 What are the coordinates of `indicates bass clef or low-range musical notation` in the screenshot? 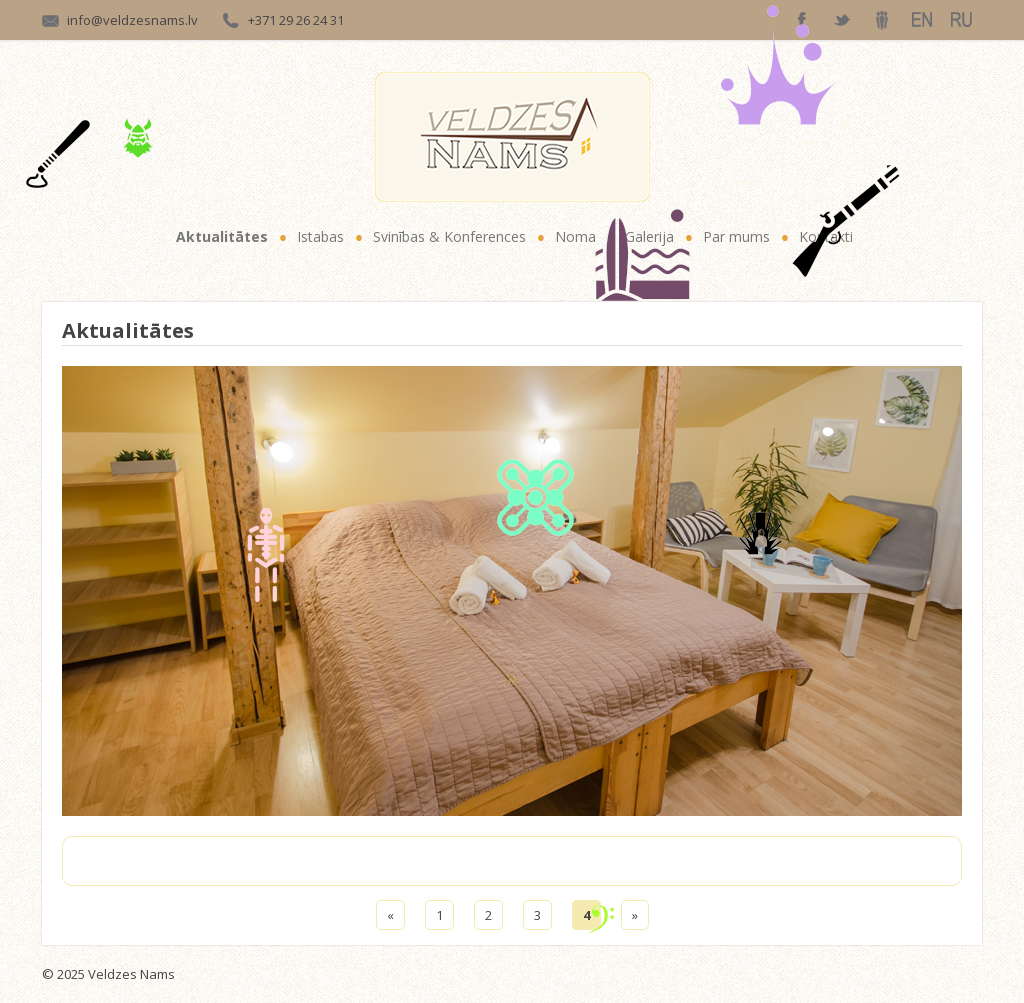 It's located at (602, 919).